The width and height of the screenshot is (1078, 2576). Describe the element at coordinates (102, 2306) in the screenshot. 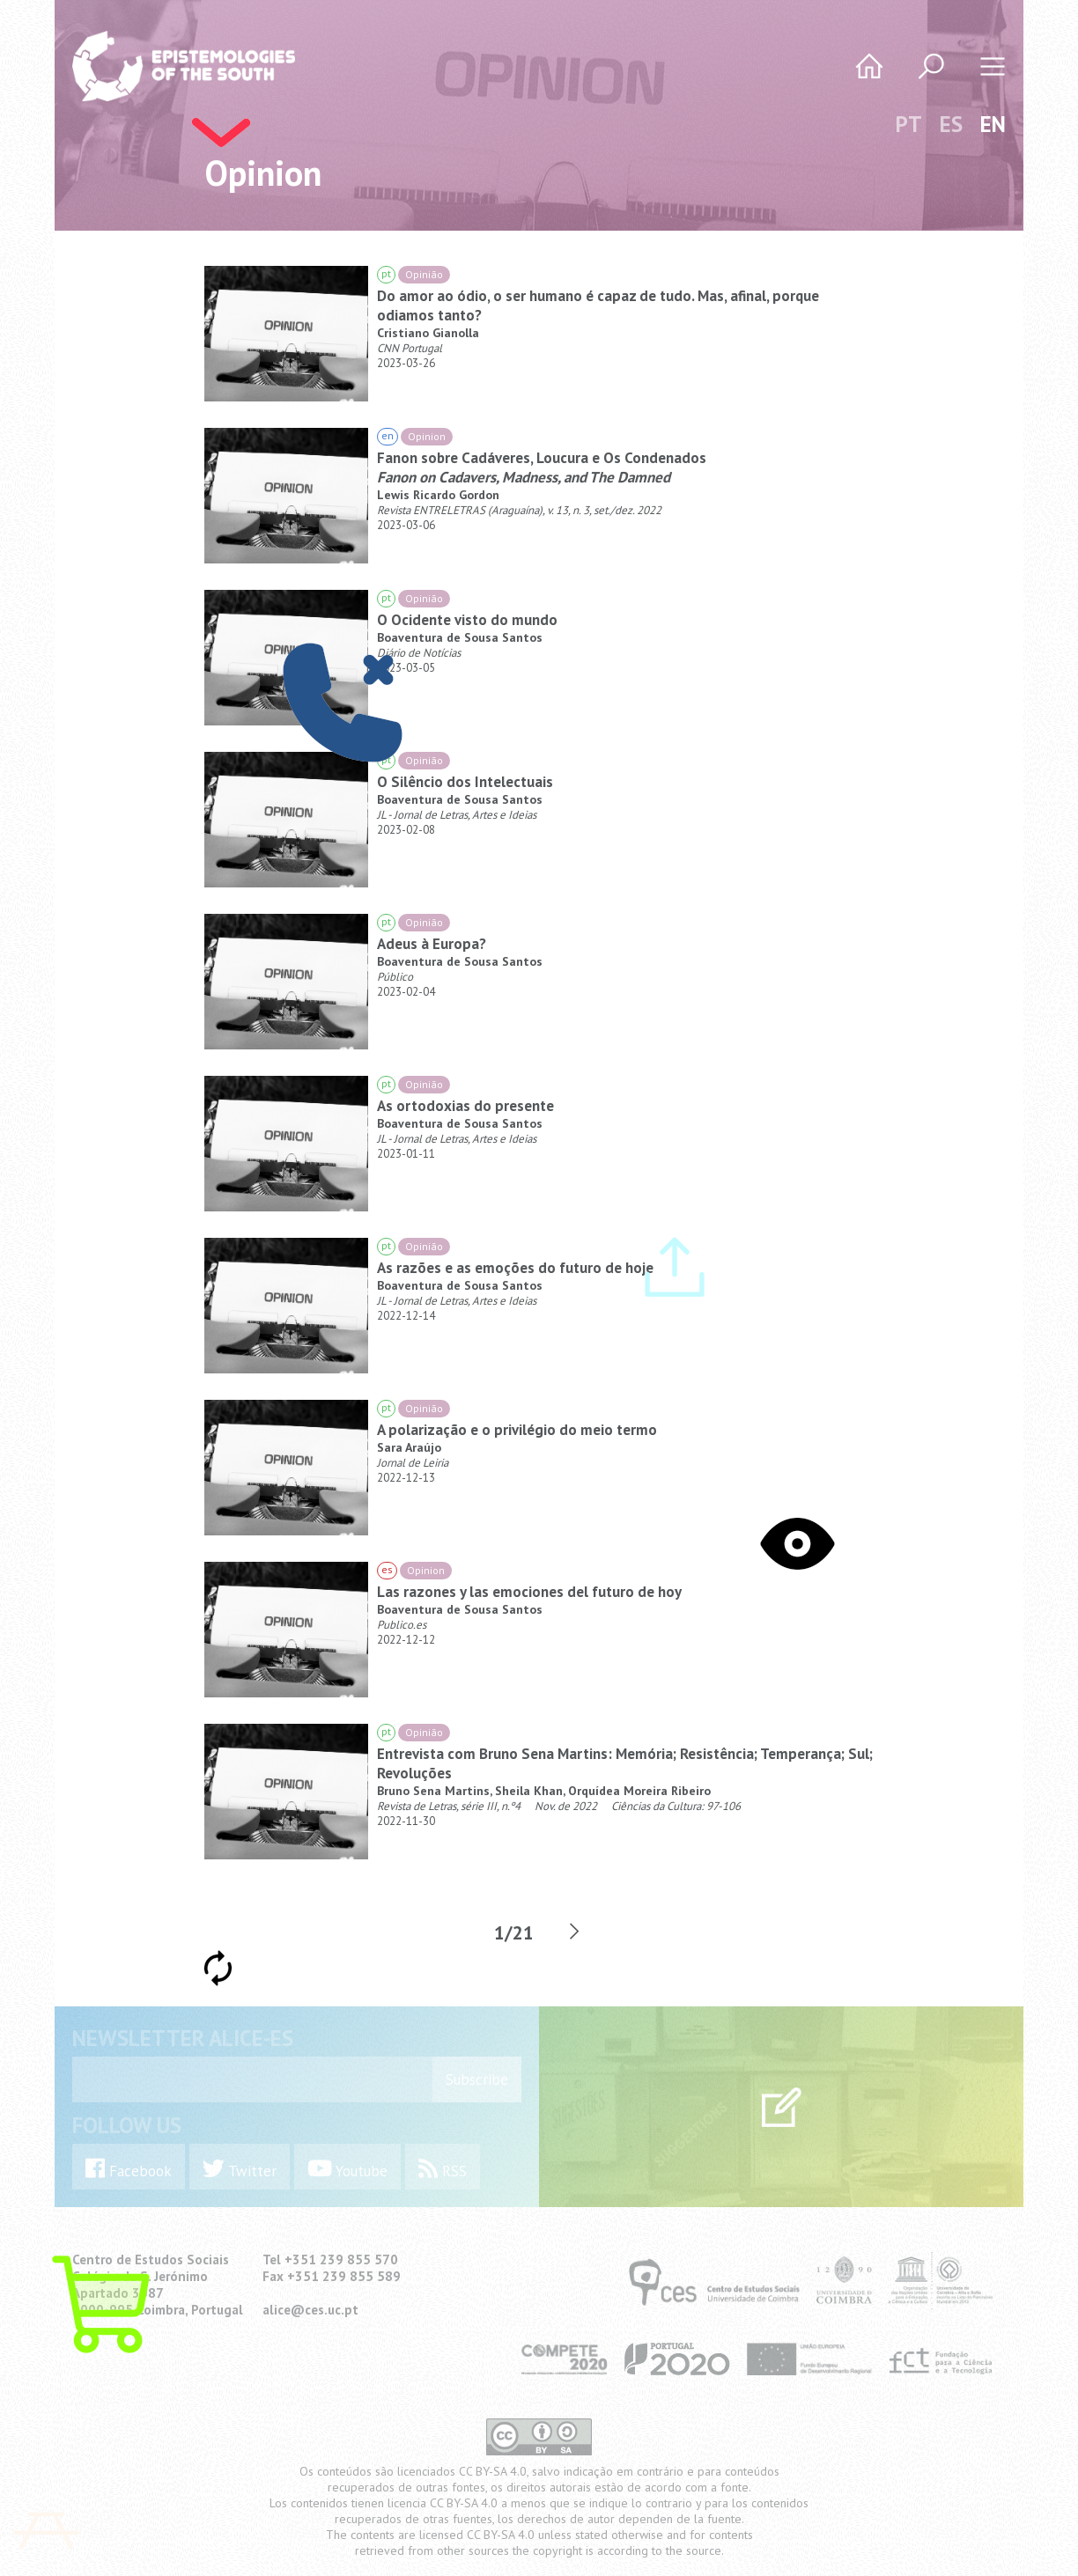

I see `view your shopping cart` at that location.